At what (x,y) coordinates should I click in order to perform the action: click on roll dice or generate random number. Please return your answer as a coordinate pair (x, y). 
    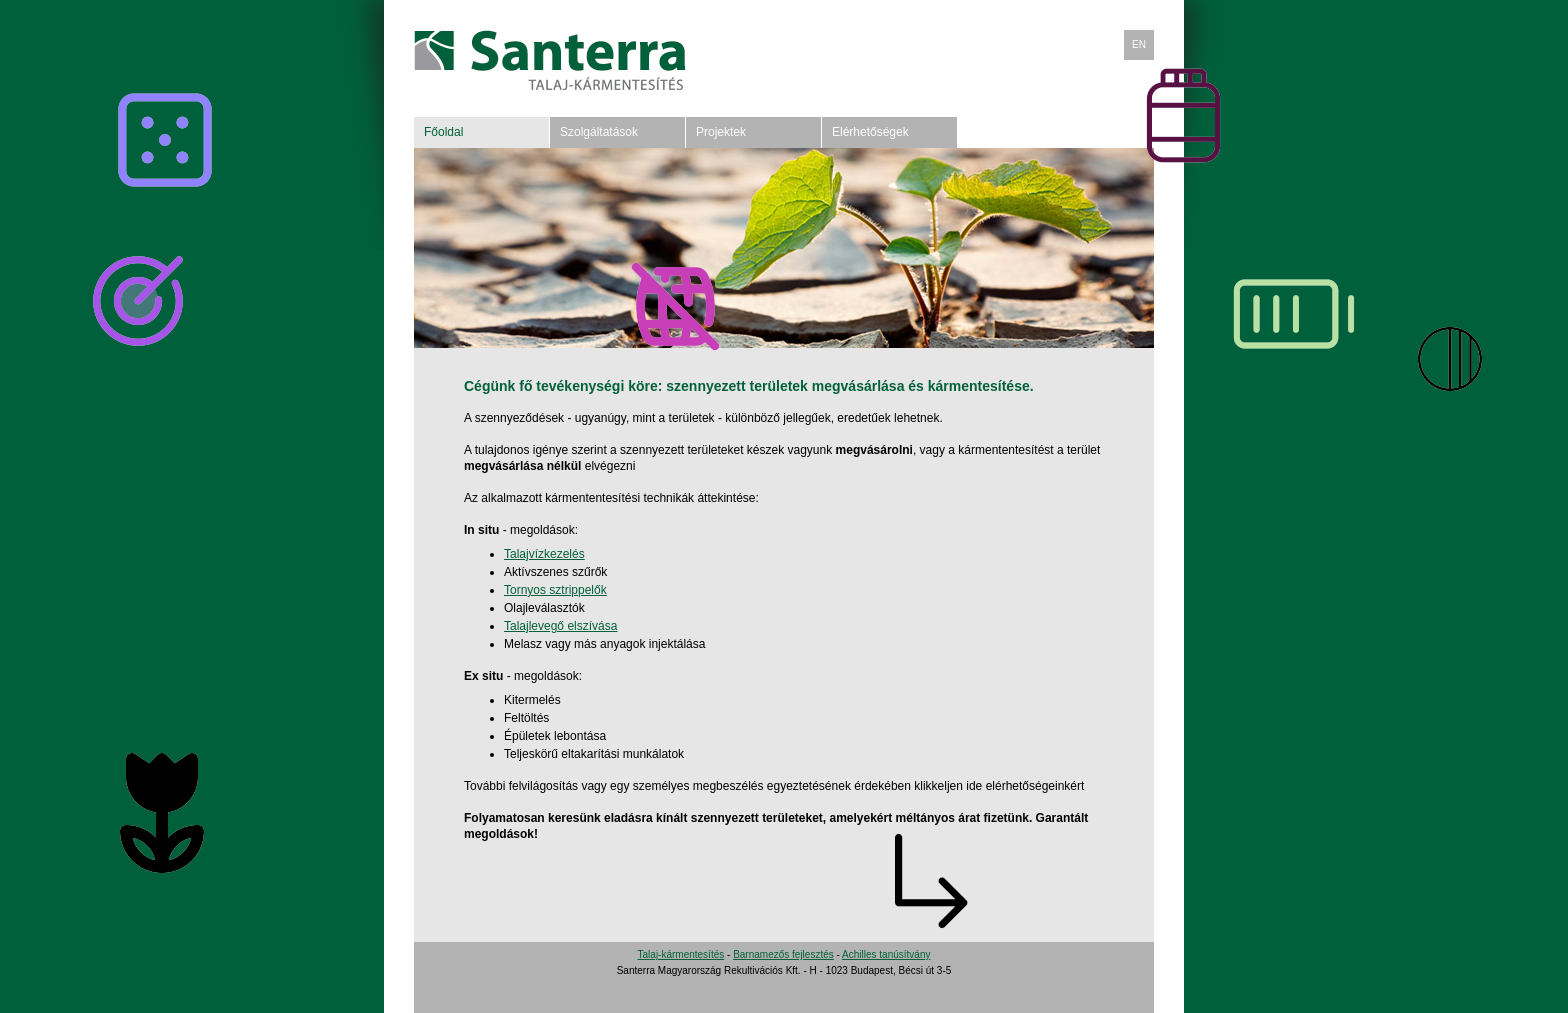
    Looking at the image, I should click on (165, 140).